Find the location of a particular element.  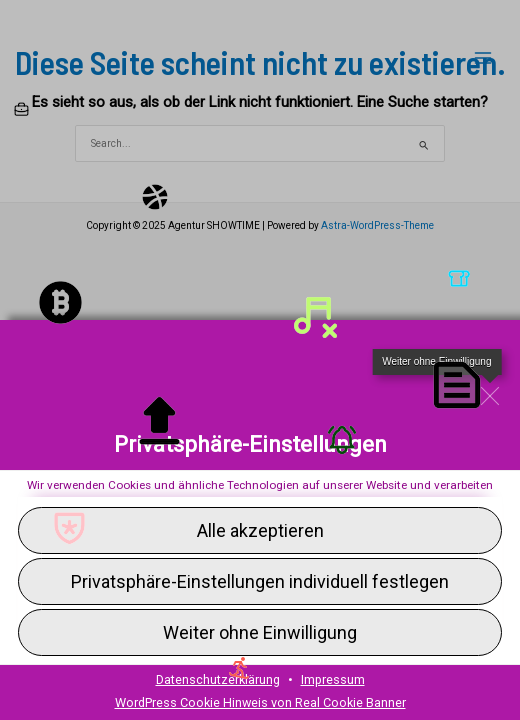

access bakery or bread-related content is located at coordinates (459, 278).